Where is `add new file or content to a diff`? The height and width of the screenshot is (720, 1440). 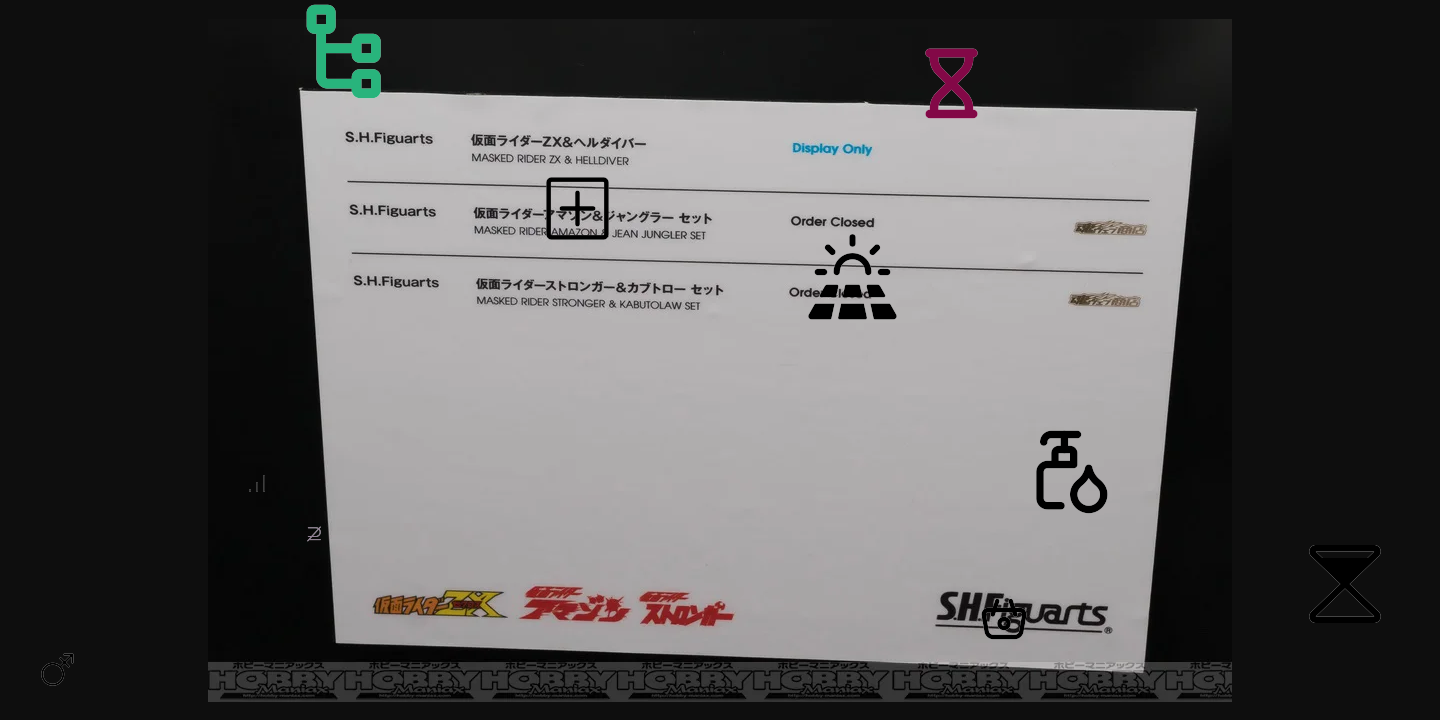
add new file or content to a diff is located at coordinates (577, 208).